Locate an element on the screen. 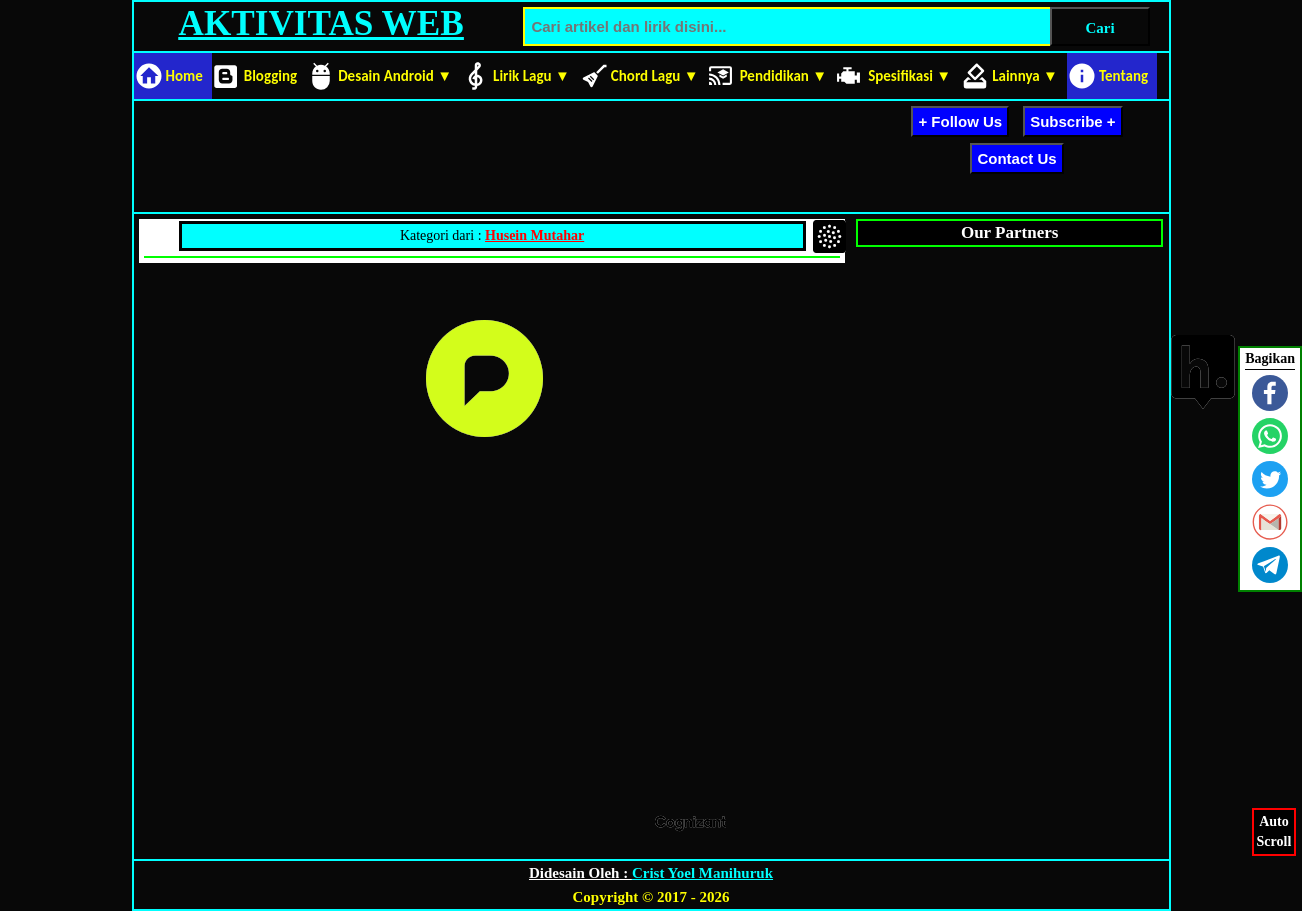 The image size is (1302, 911). open hypothesis annotation tool is located at coordinates (1203, 372).